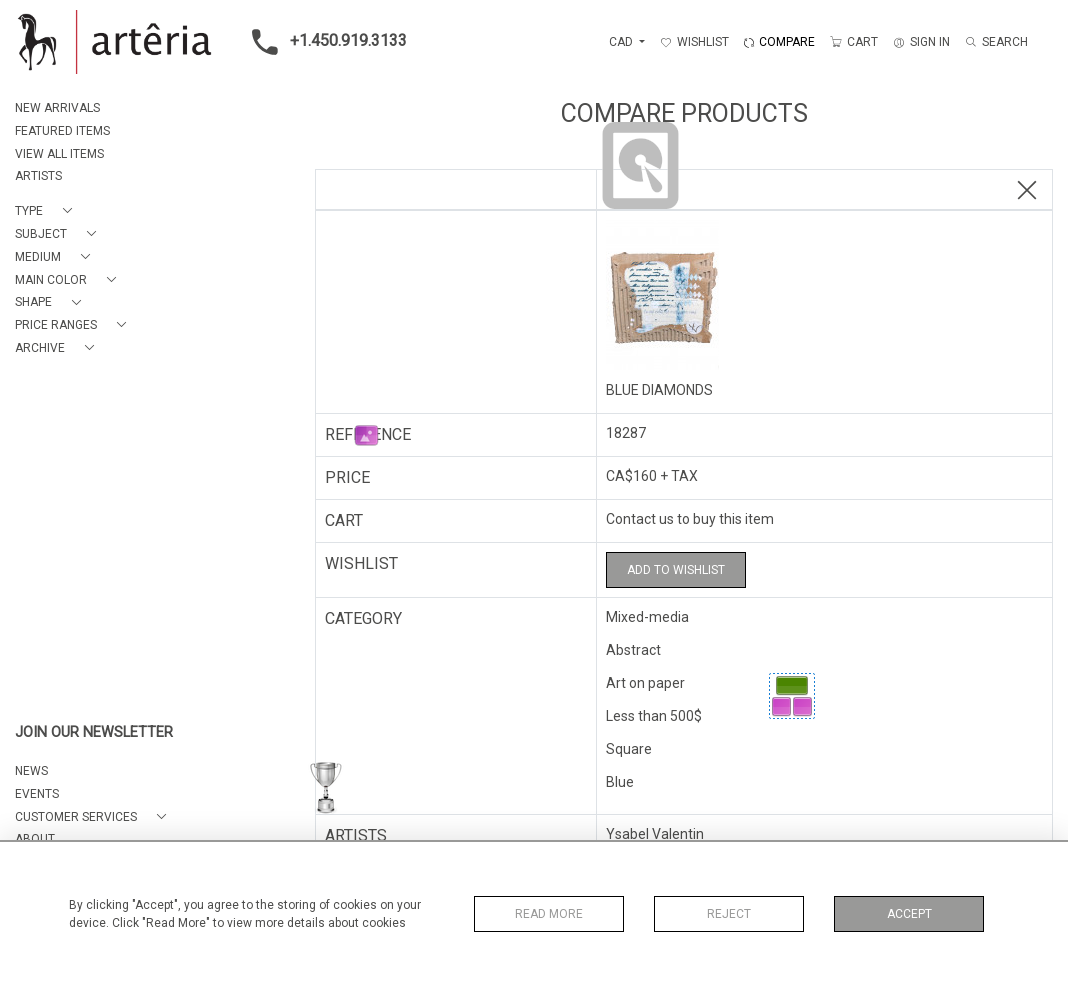 The height and width of the screenshot is (986, 1068). What do you see at coordinates (792, 696) in the screenshot?
I see `select all items in the current view` at bounding box center [792, 696].